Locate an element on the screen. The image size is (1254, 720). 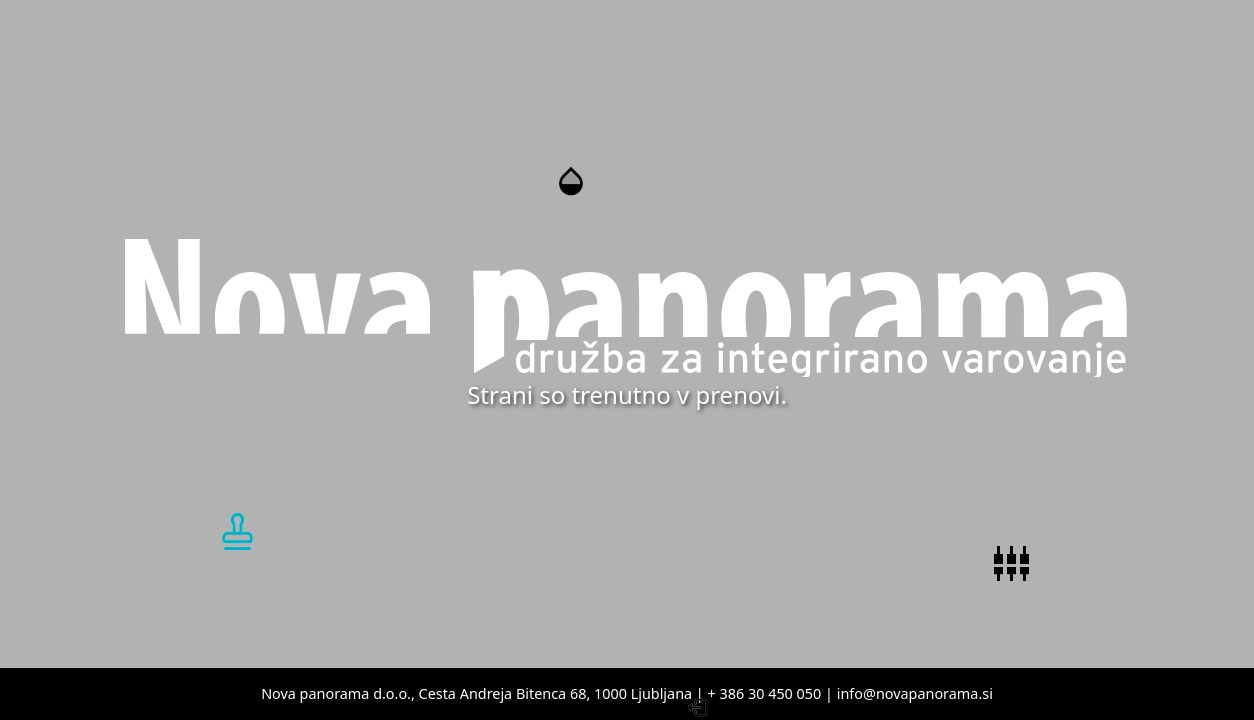
adjust opacity or transparency settings is located at coordinates (571, 181).